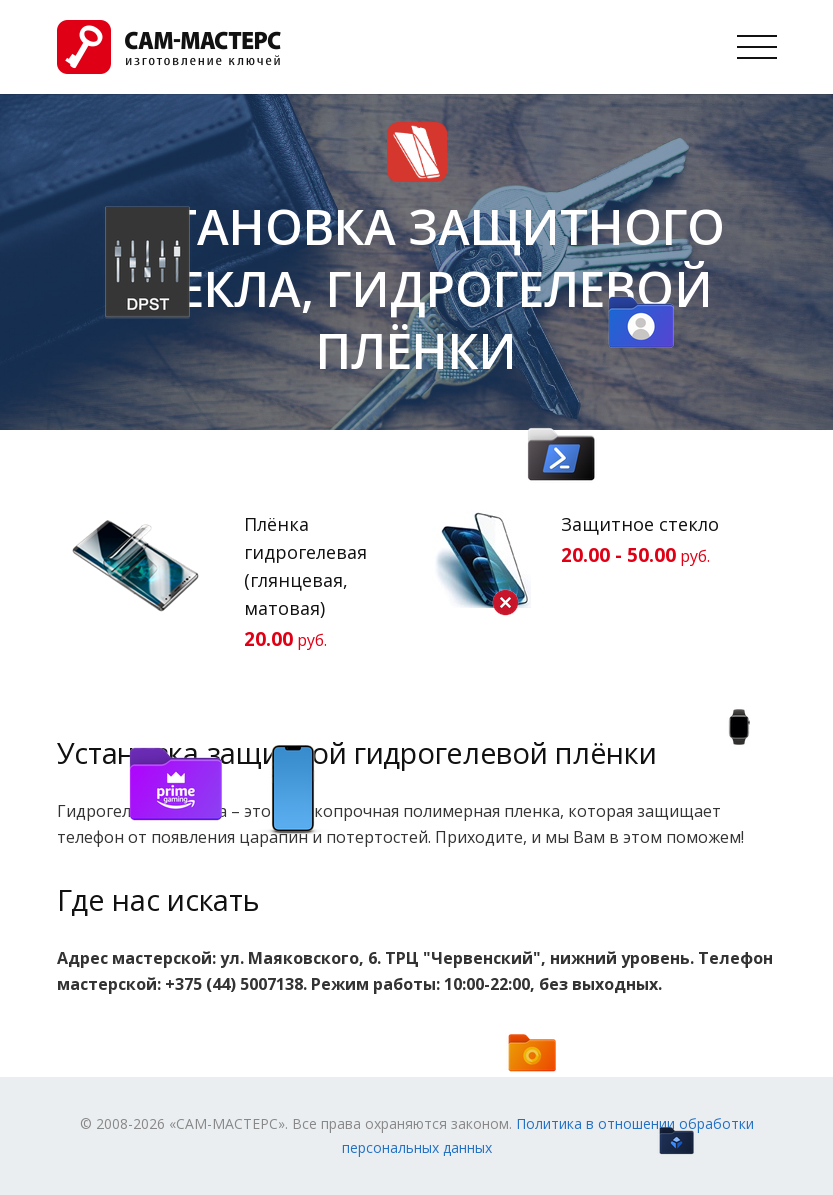  What do you see at coordinates (561, 456) in the screenshot?
I see `open folder containing PowerShell scripts` at bounding box center [561, 456].